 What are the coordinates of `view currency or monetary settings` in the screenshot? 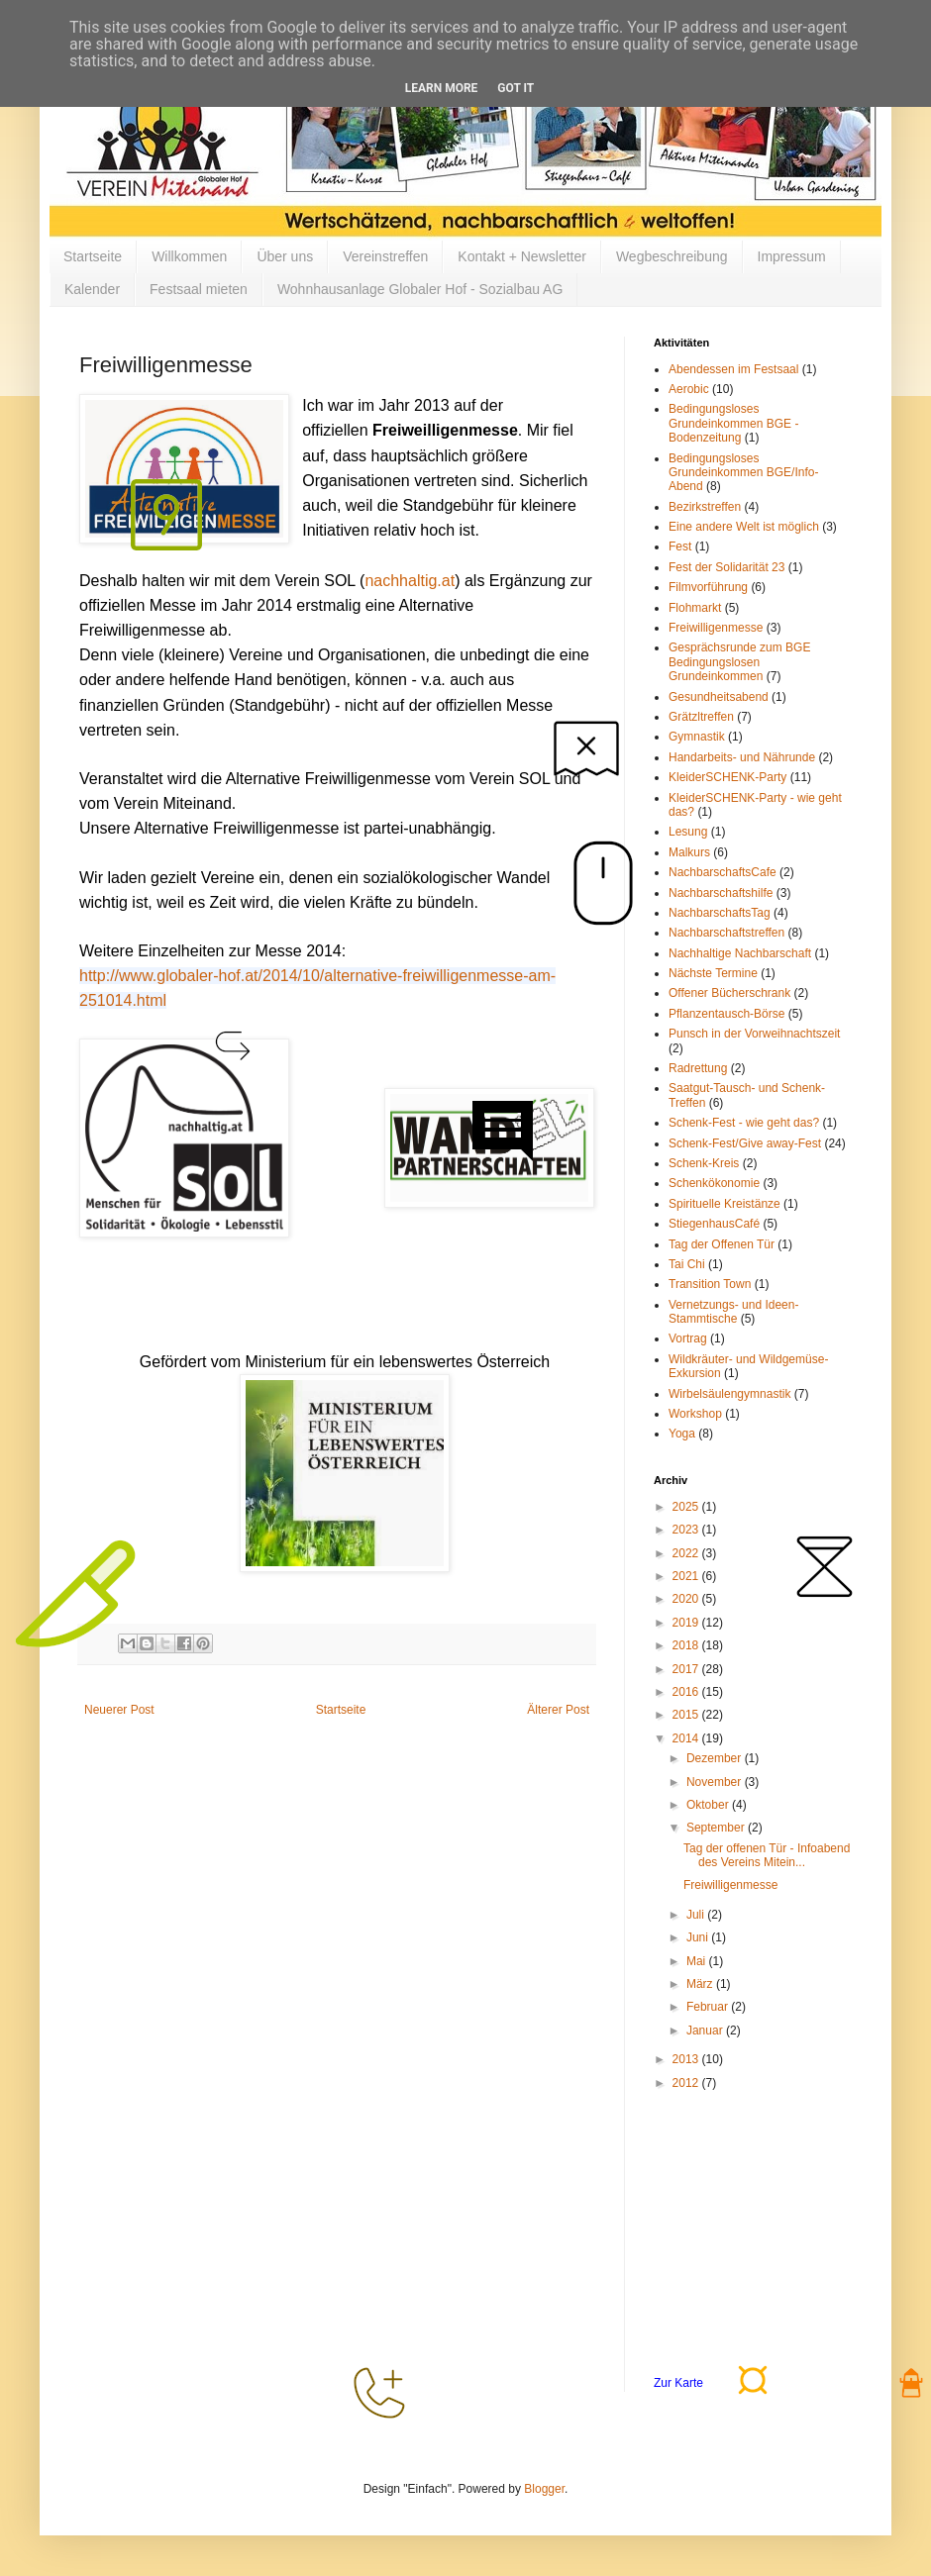 It's located at (753, 2380).